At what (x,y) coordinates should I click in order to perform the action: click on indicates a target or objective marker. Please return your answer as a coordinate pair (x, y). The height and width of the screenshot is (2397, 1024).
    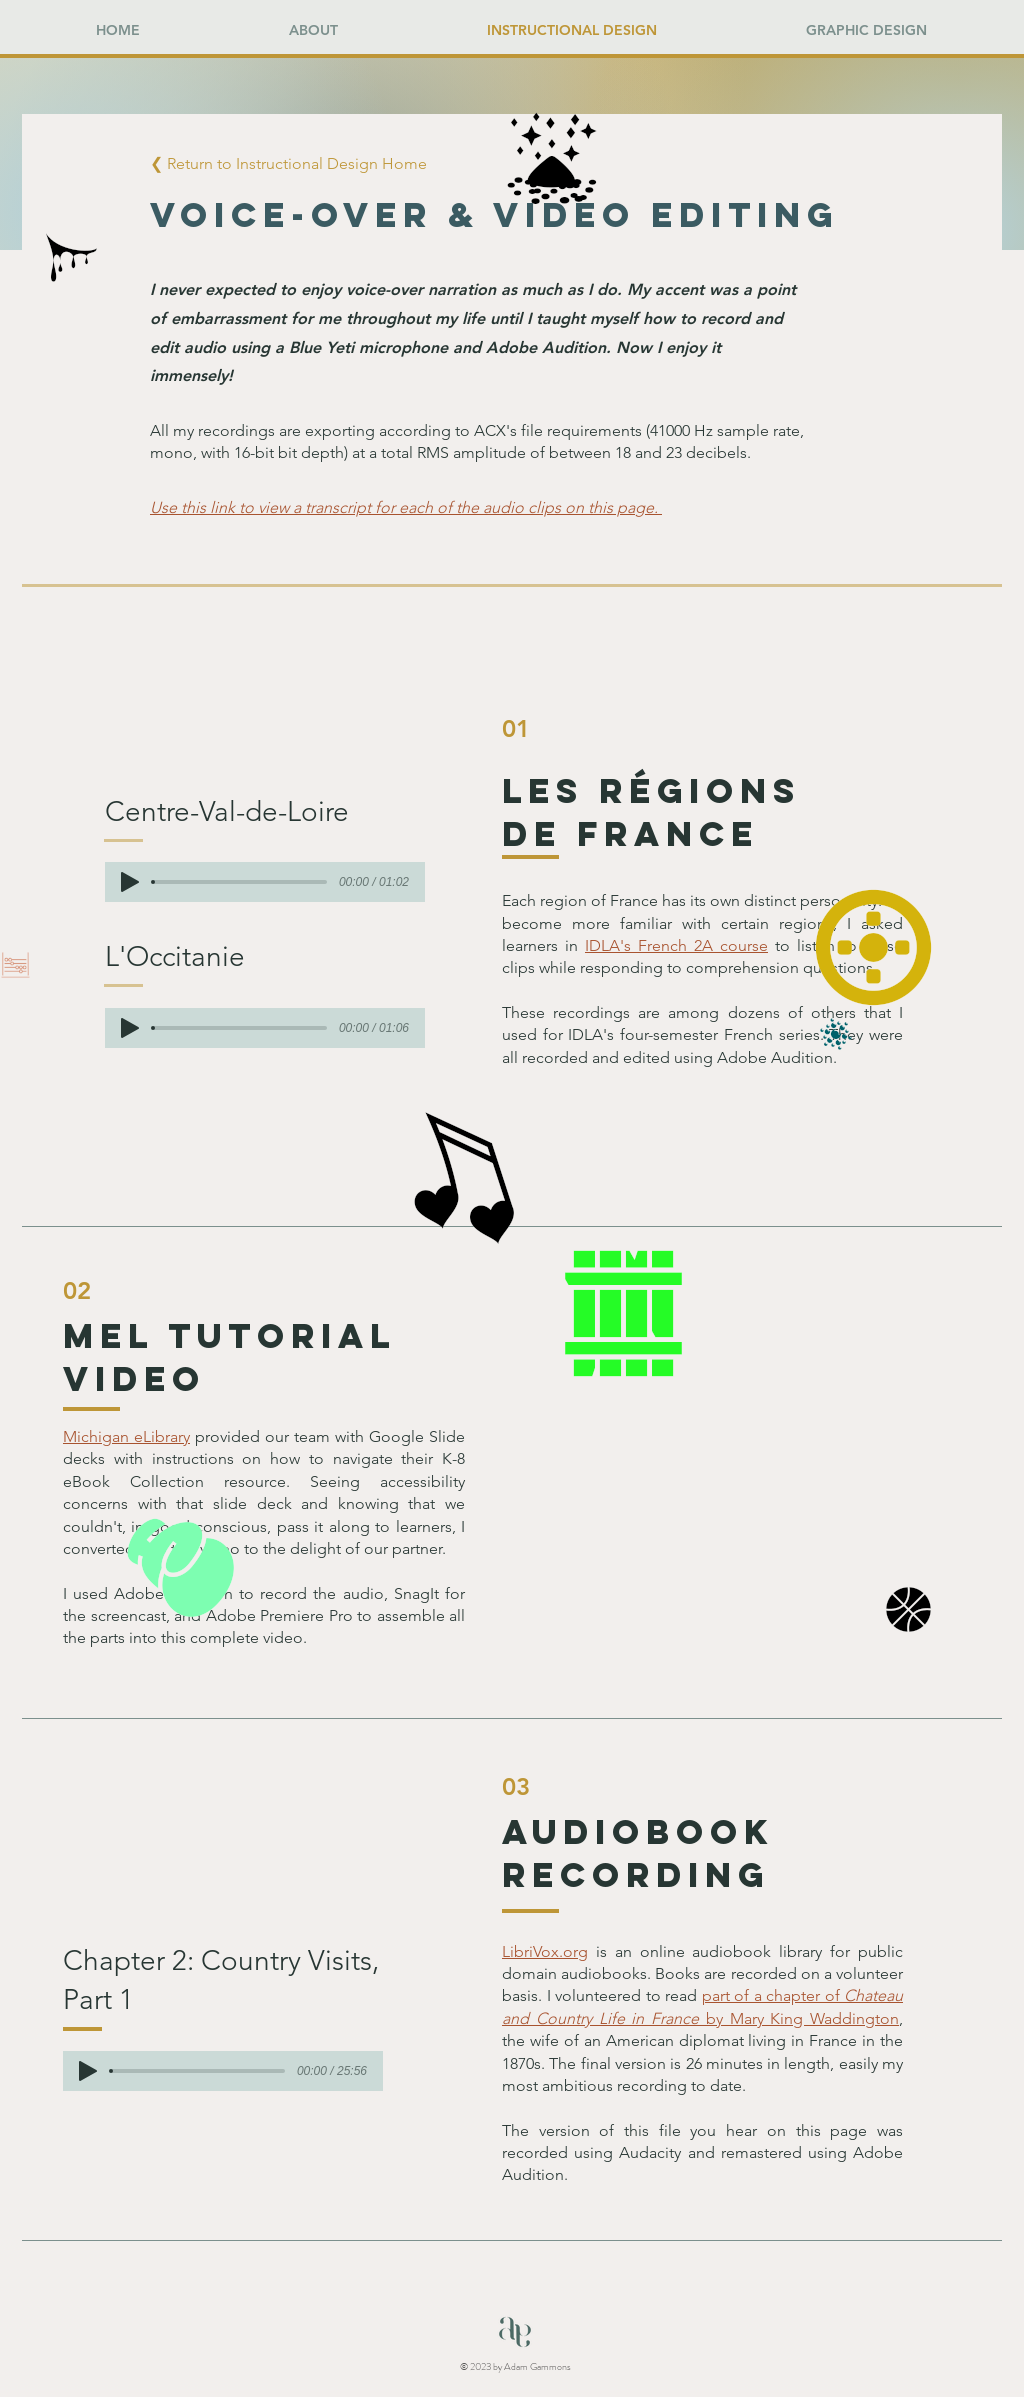
    Looking at the image, I should click on (873, 947).